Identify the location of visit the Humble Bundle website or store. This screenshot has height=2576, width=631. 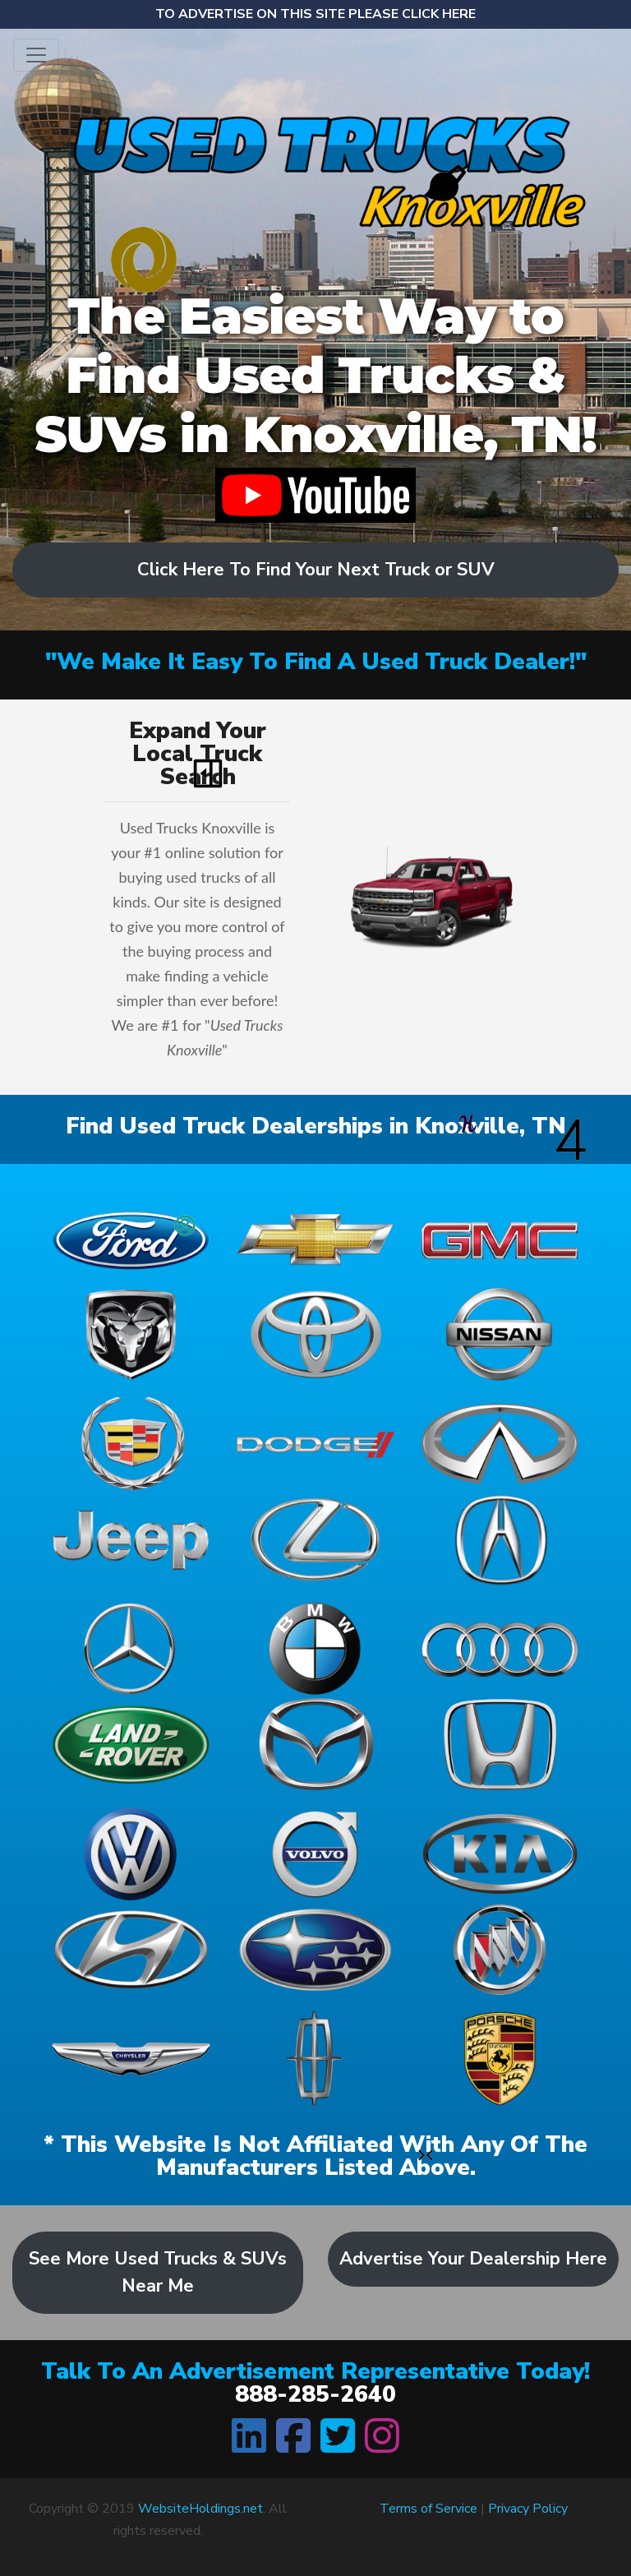
(467, 1124).